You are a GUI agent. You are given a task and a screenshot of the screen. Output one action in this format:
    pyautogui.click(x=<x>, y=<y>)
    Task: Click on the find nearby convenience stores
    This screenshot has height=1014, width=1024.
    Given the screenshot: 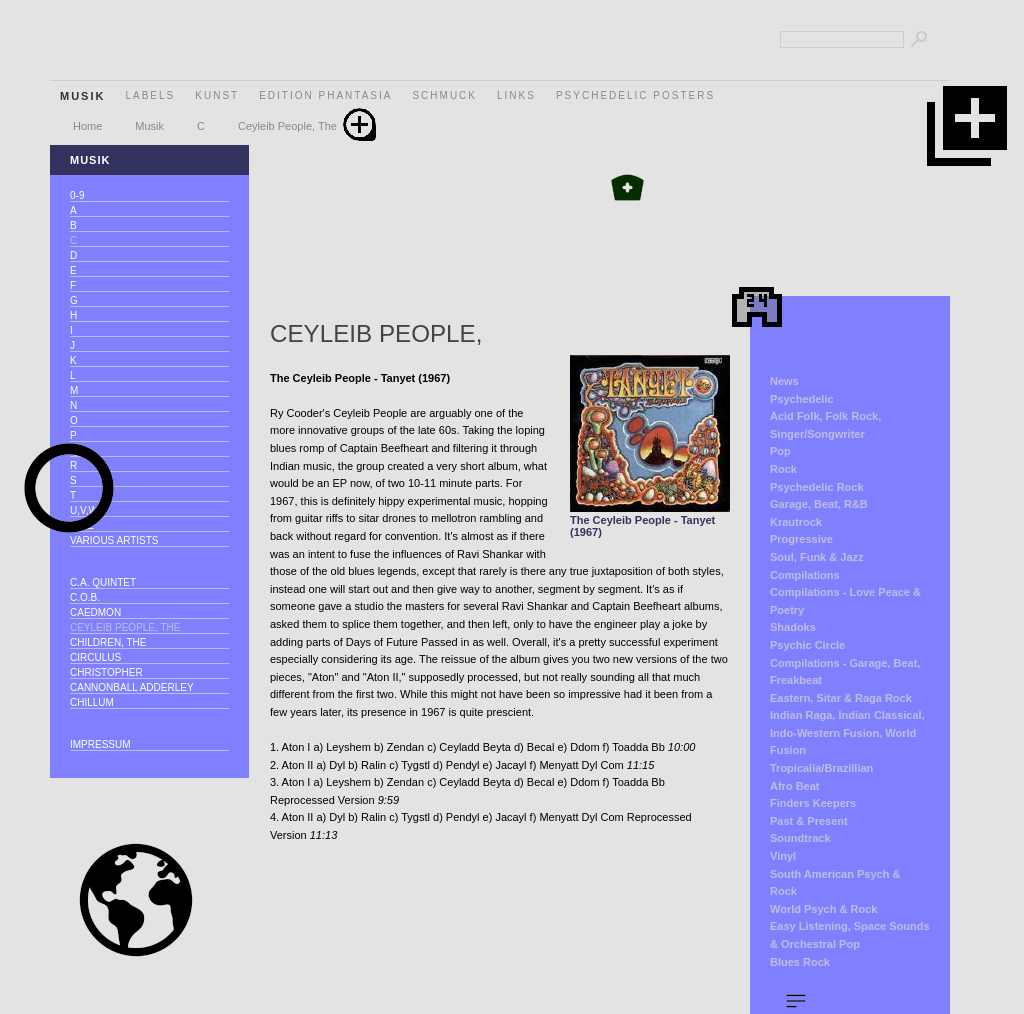 What is the action you would take?
    pyautogui.click(x=757, y=307)
    